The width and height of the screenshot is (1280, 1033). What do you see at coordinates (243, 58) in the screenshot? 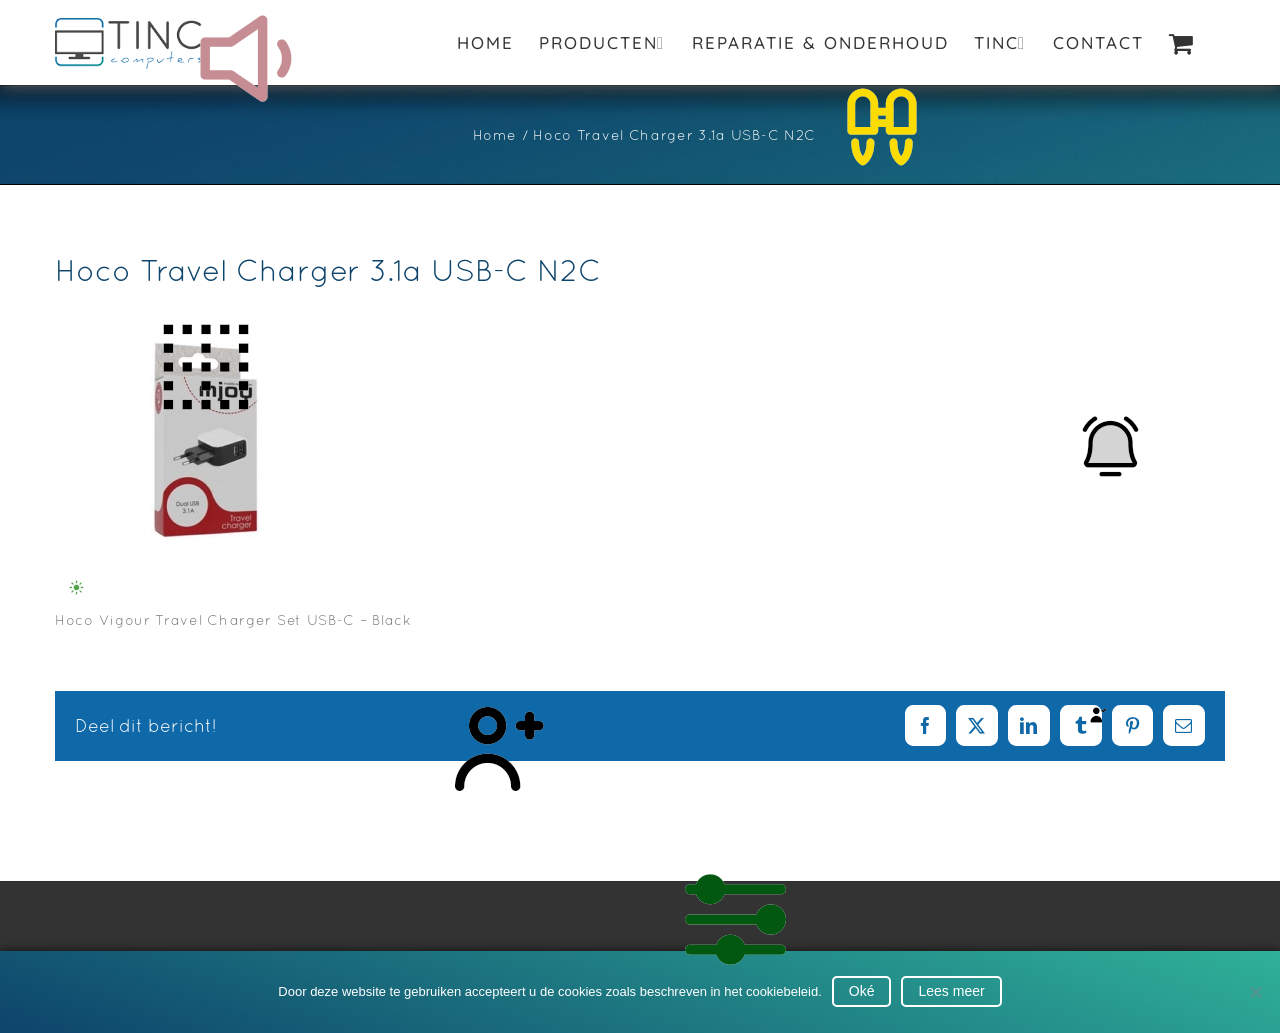
I see `decrease audio volume` at bounding box center [243, 58].